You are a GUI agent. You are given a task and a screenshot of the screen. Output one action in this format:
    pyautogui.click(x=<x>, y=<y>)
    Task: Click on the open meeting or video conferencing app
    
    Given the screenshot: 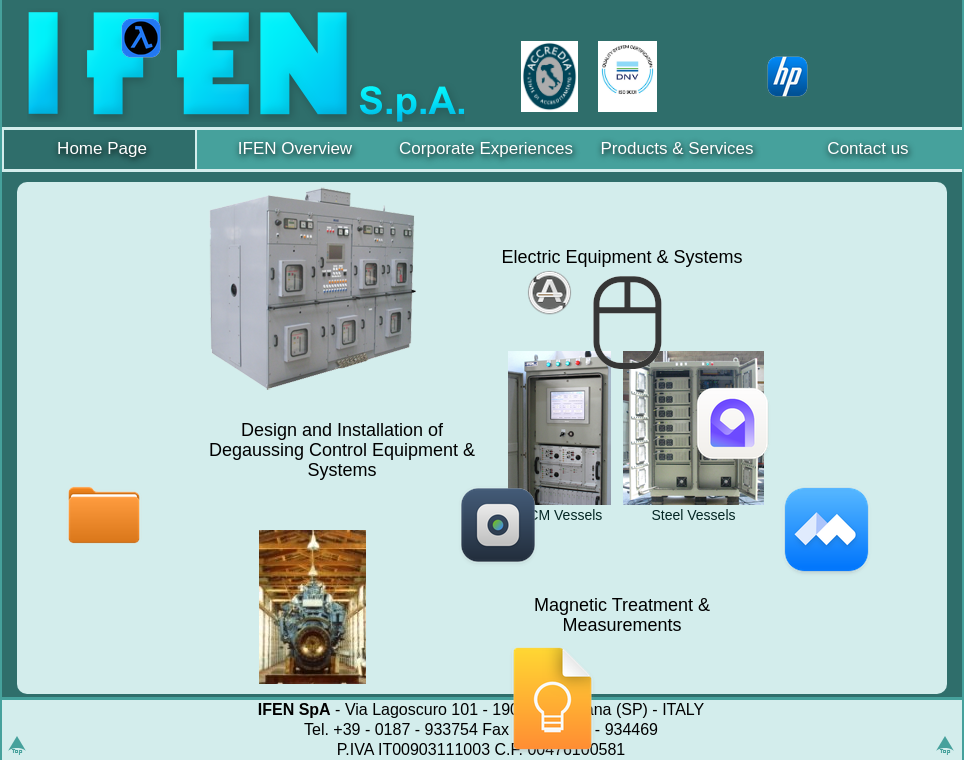 What is the action you would take?
    pyautogui.click(x=826, y=529)
    